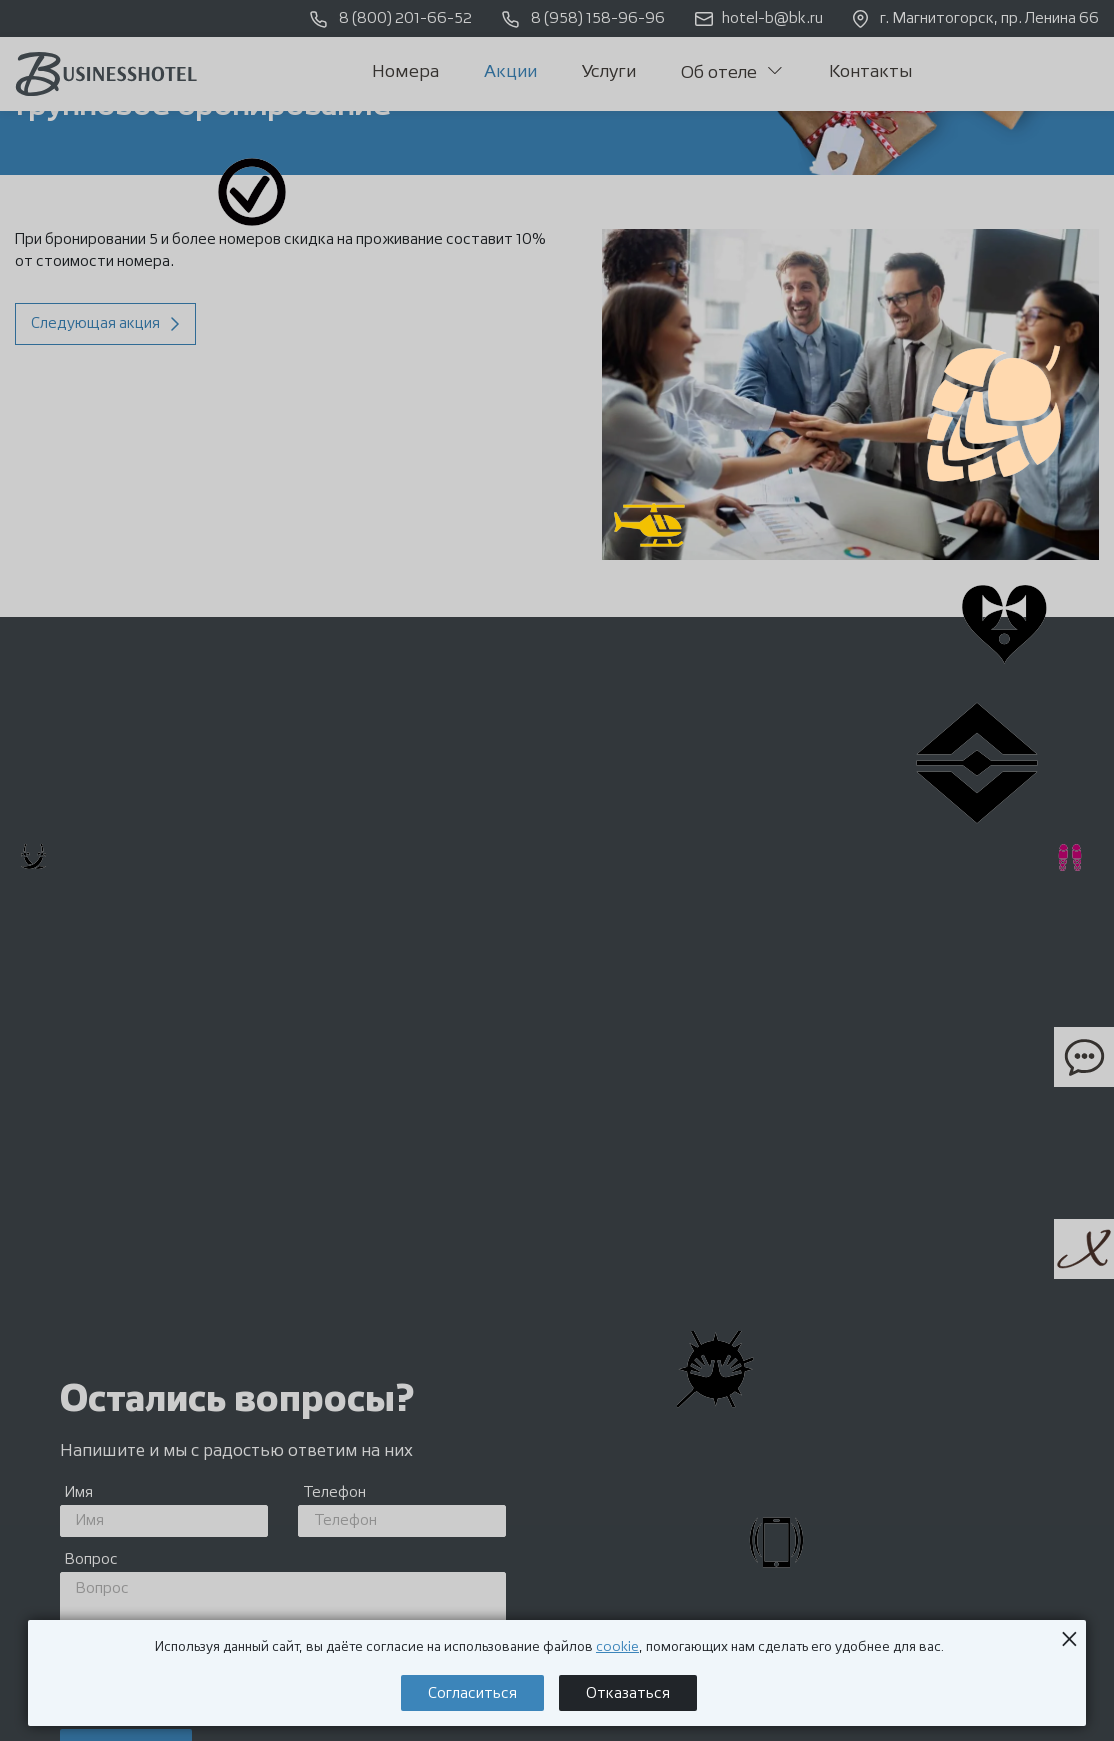 The height and width of the screenshot is (1741, 1114). Describe the element at coordinates (776, 1542) in the screenshot. I see `incoming call or notification alert` at that location.